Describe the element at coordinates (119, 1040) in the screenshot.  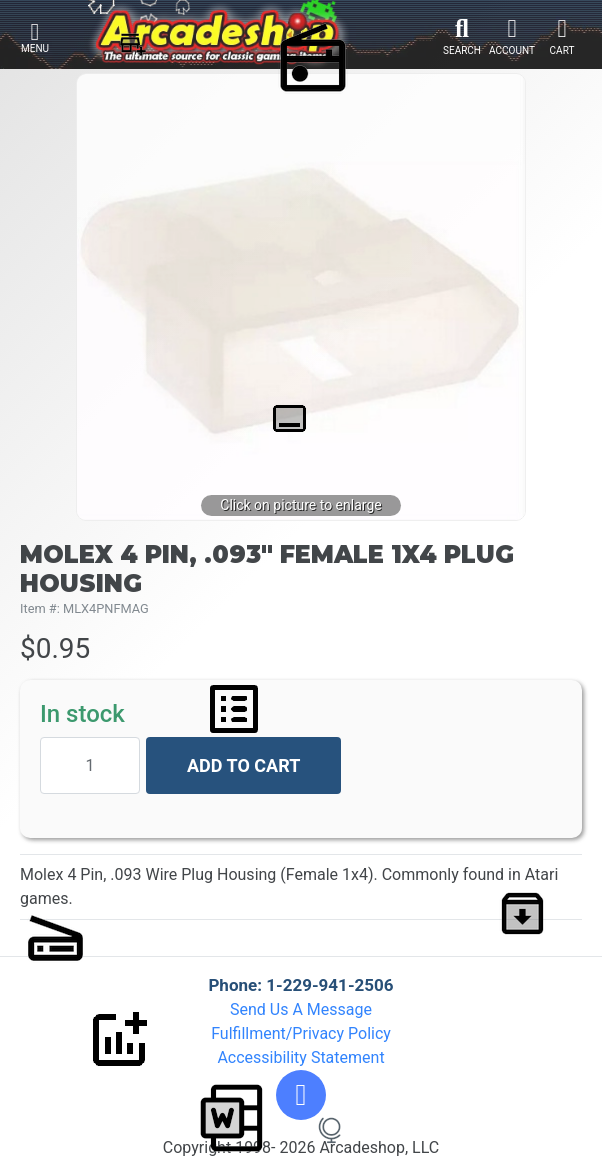
I see `add a new chart or graph` at that location.